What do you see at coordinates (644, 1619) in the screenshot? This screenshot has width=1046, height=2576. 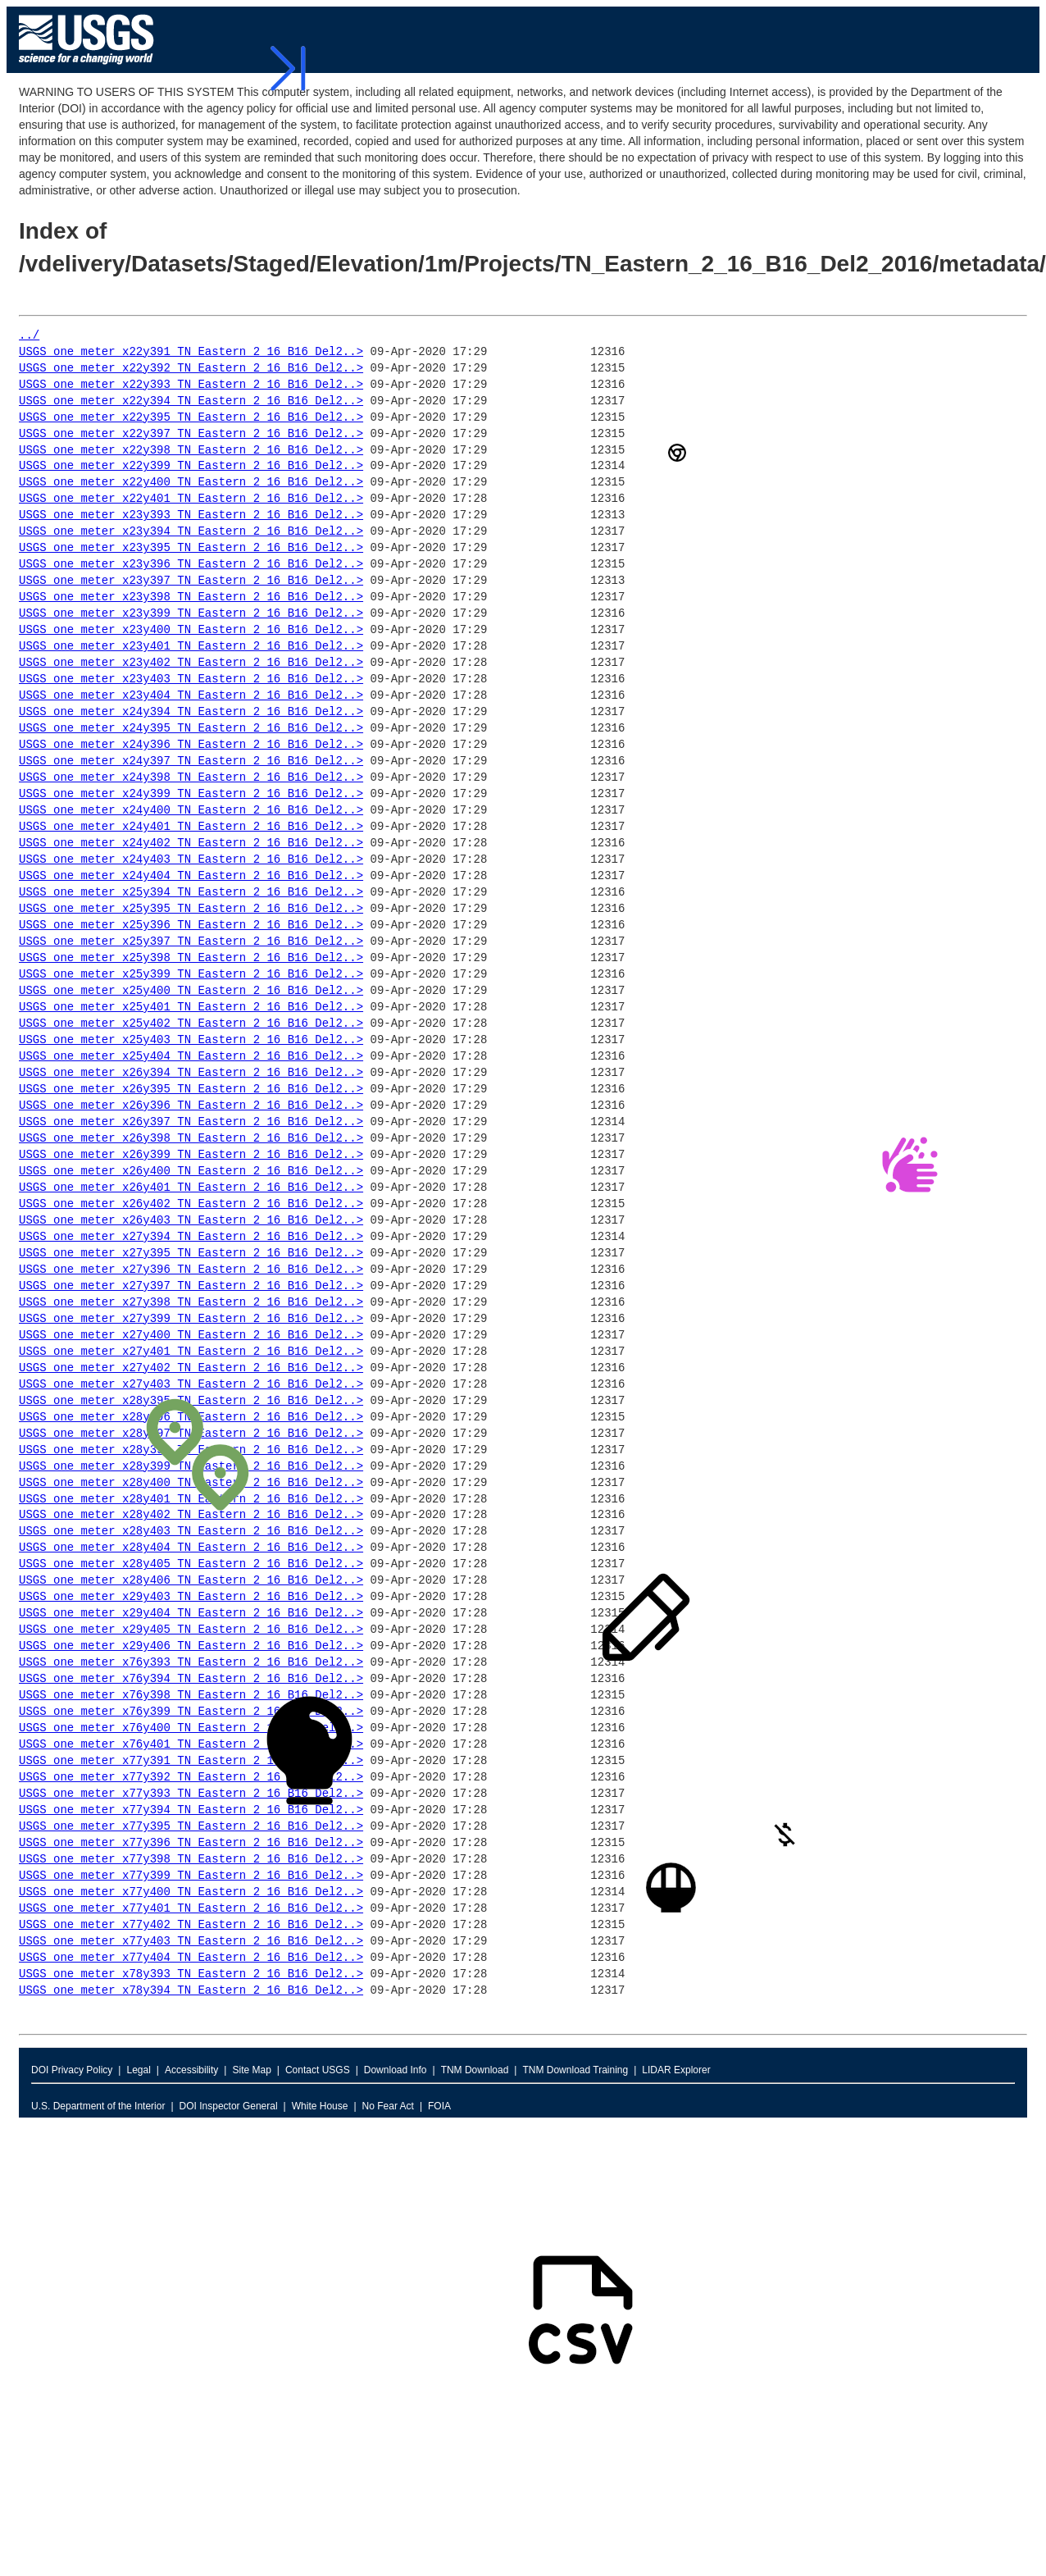 I see `edit or modify content` at bounding box center [644, 1619].